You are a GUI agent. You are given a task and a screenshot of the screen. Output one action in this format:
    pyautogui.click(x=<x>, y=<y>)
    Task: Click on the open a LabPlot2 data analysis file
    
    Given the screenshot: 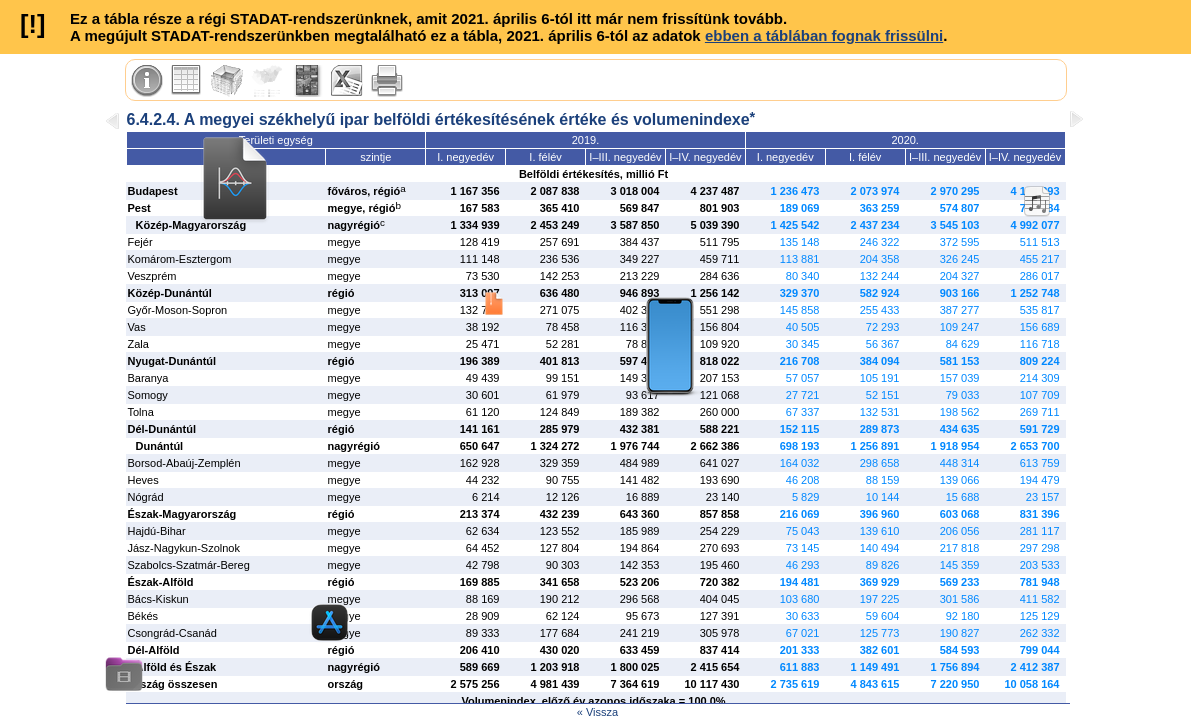 What is the action you would take?
    pyautogui.click(x=235, y=180)
    